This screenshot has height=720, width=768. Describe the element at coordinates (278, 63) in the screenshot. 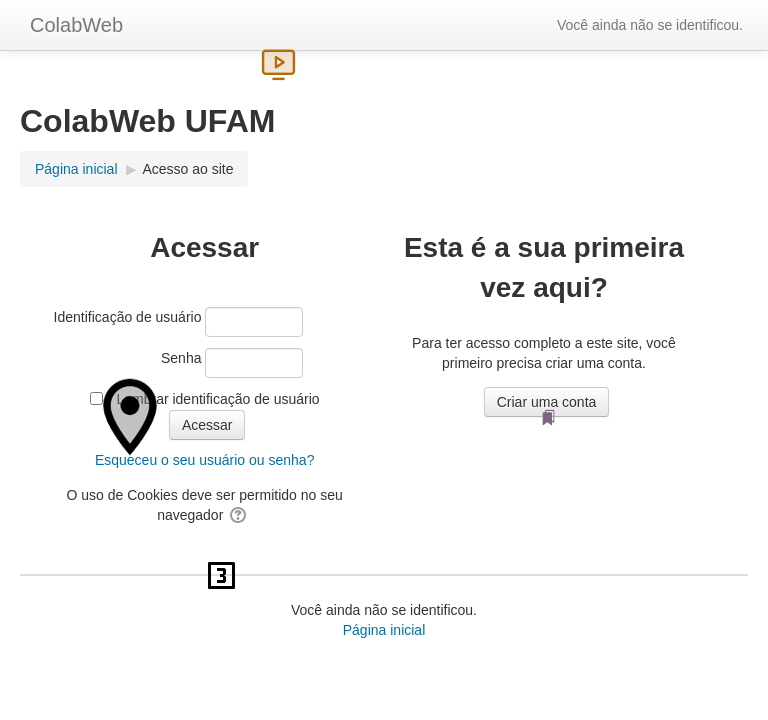

I see `play video on monitor or display` at that location.